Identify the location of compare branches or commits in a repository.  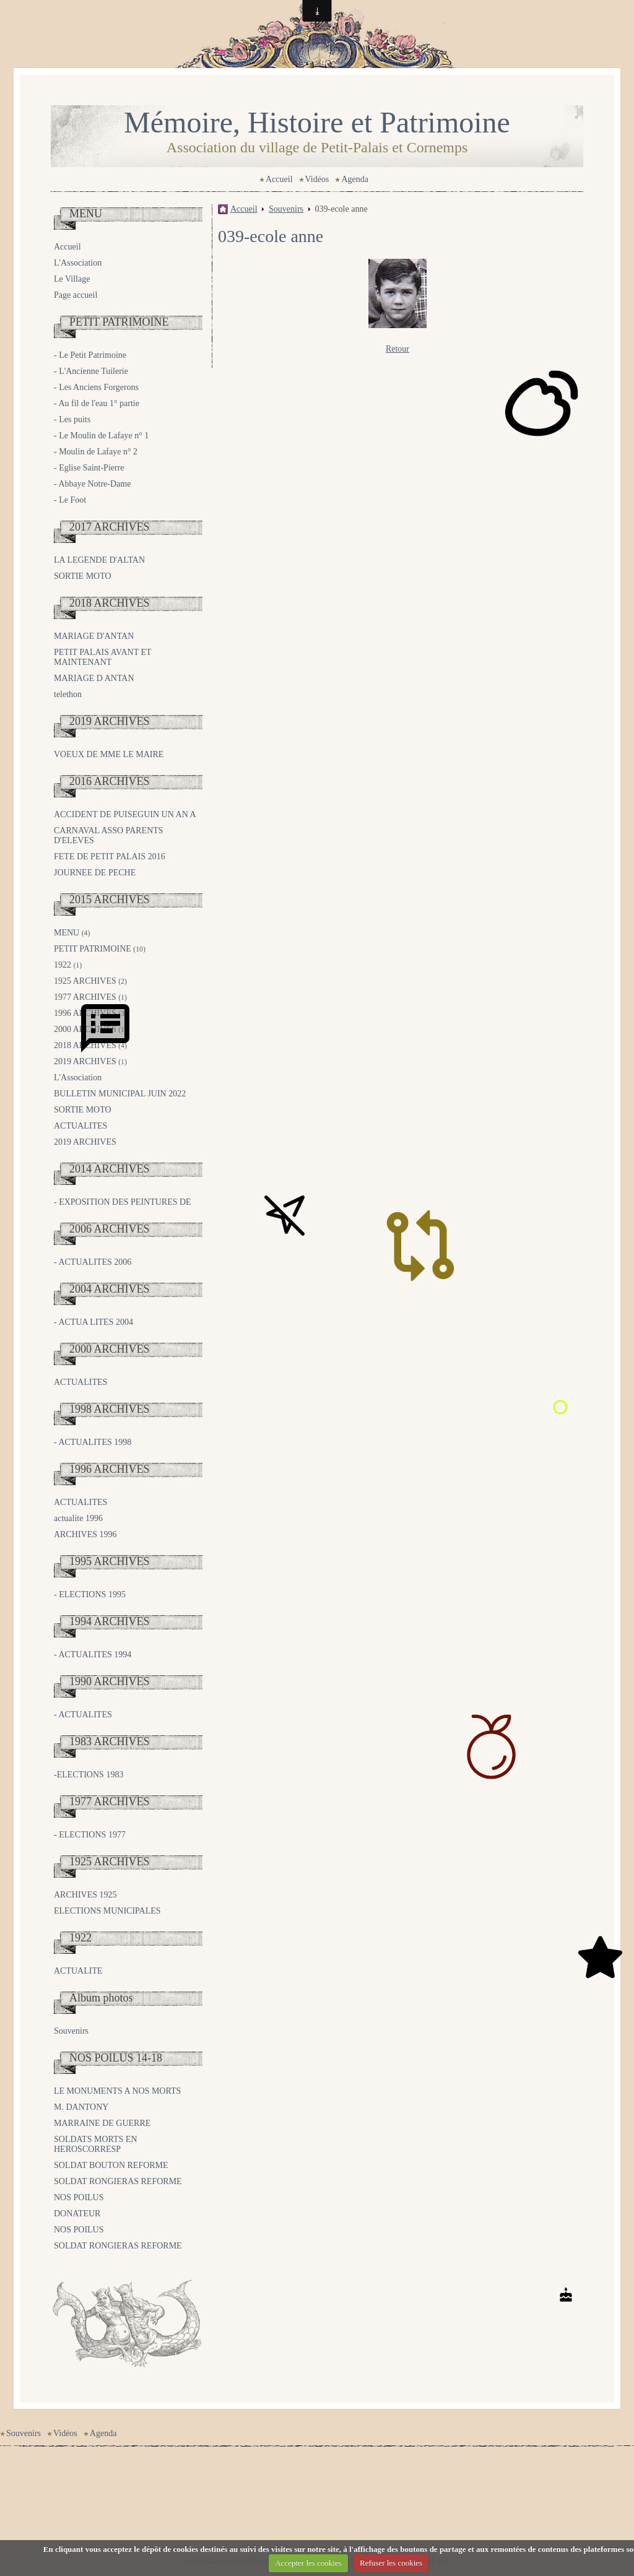
(420, 1246).